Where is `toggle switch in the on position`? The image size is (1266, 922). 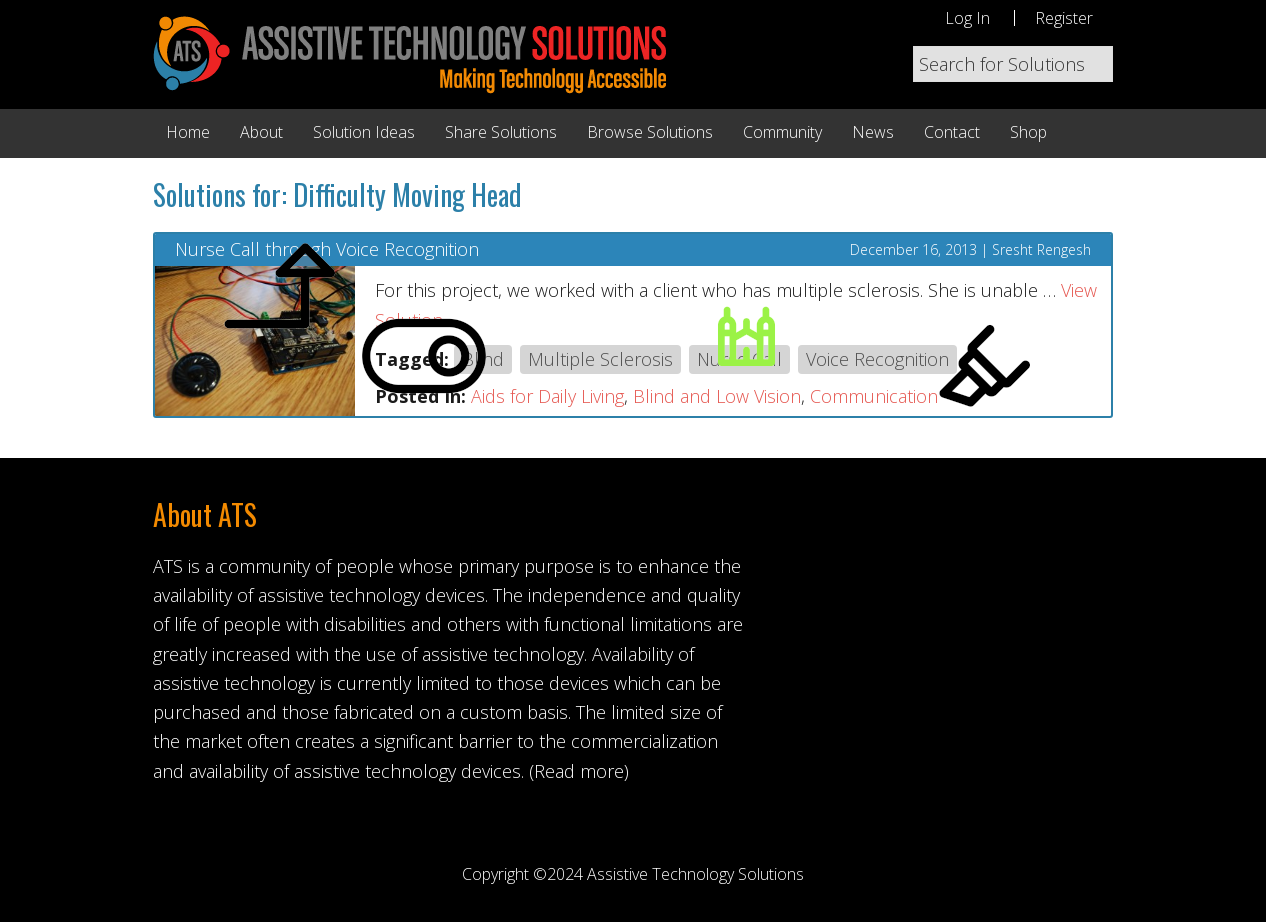 toggle switch in the on position is located at coordinates (424, 356).